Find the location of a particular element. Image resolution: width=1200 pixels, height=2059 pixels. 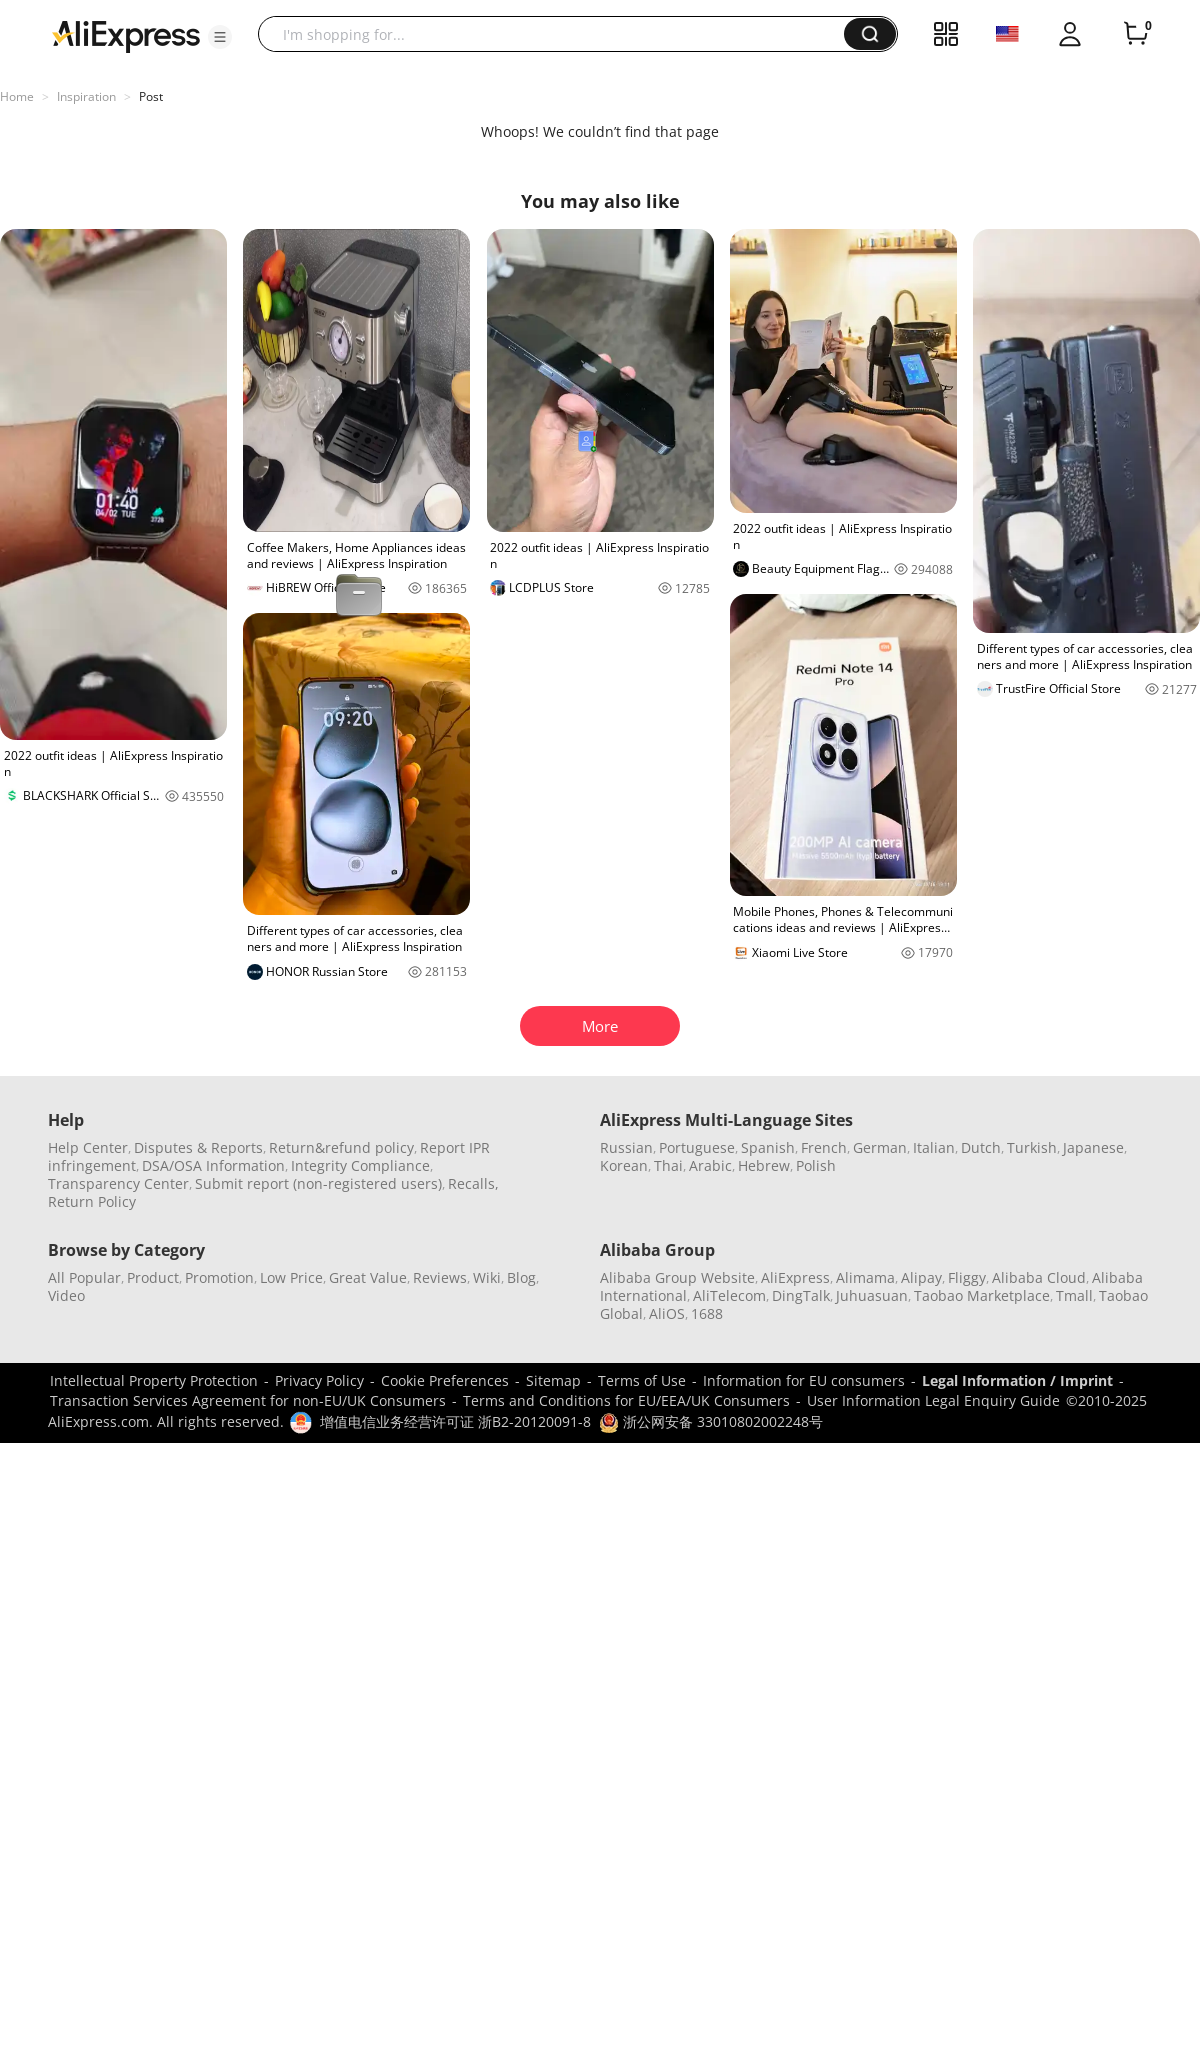

open the file manager application is located at coordinates (359, 595).